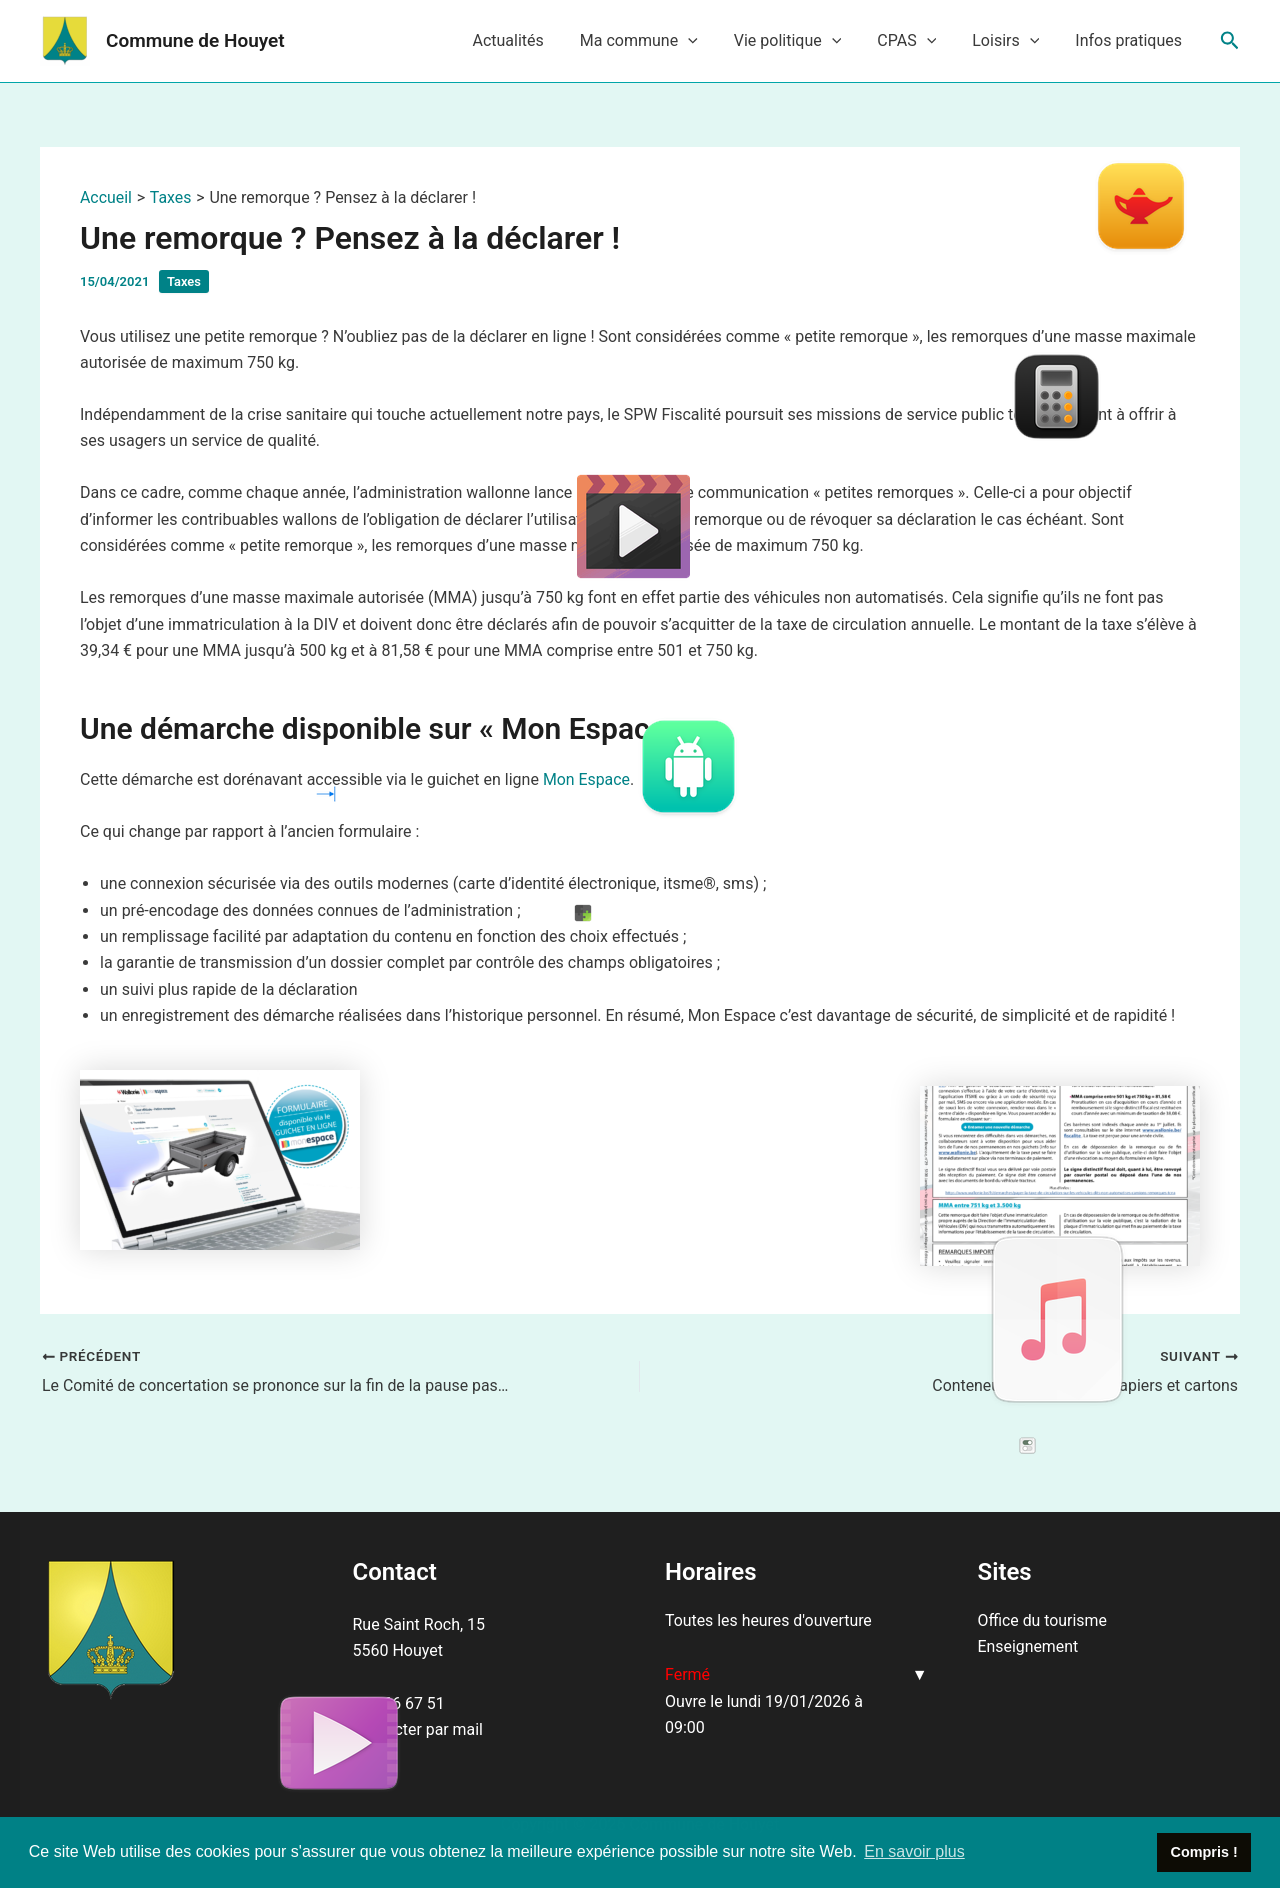  Describe the element at coordinates (1027, 1445) in the screenshot. I see `open unity tweak tool settings` at that location.